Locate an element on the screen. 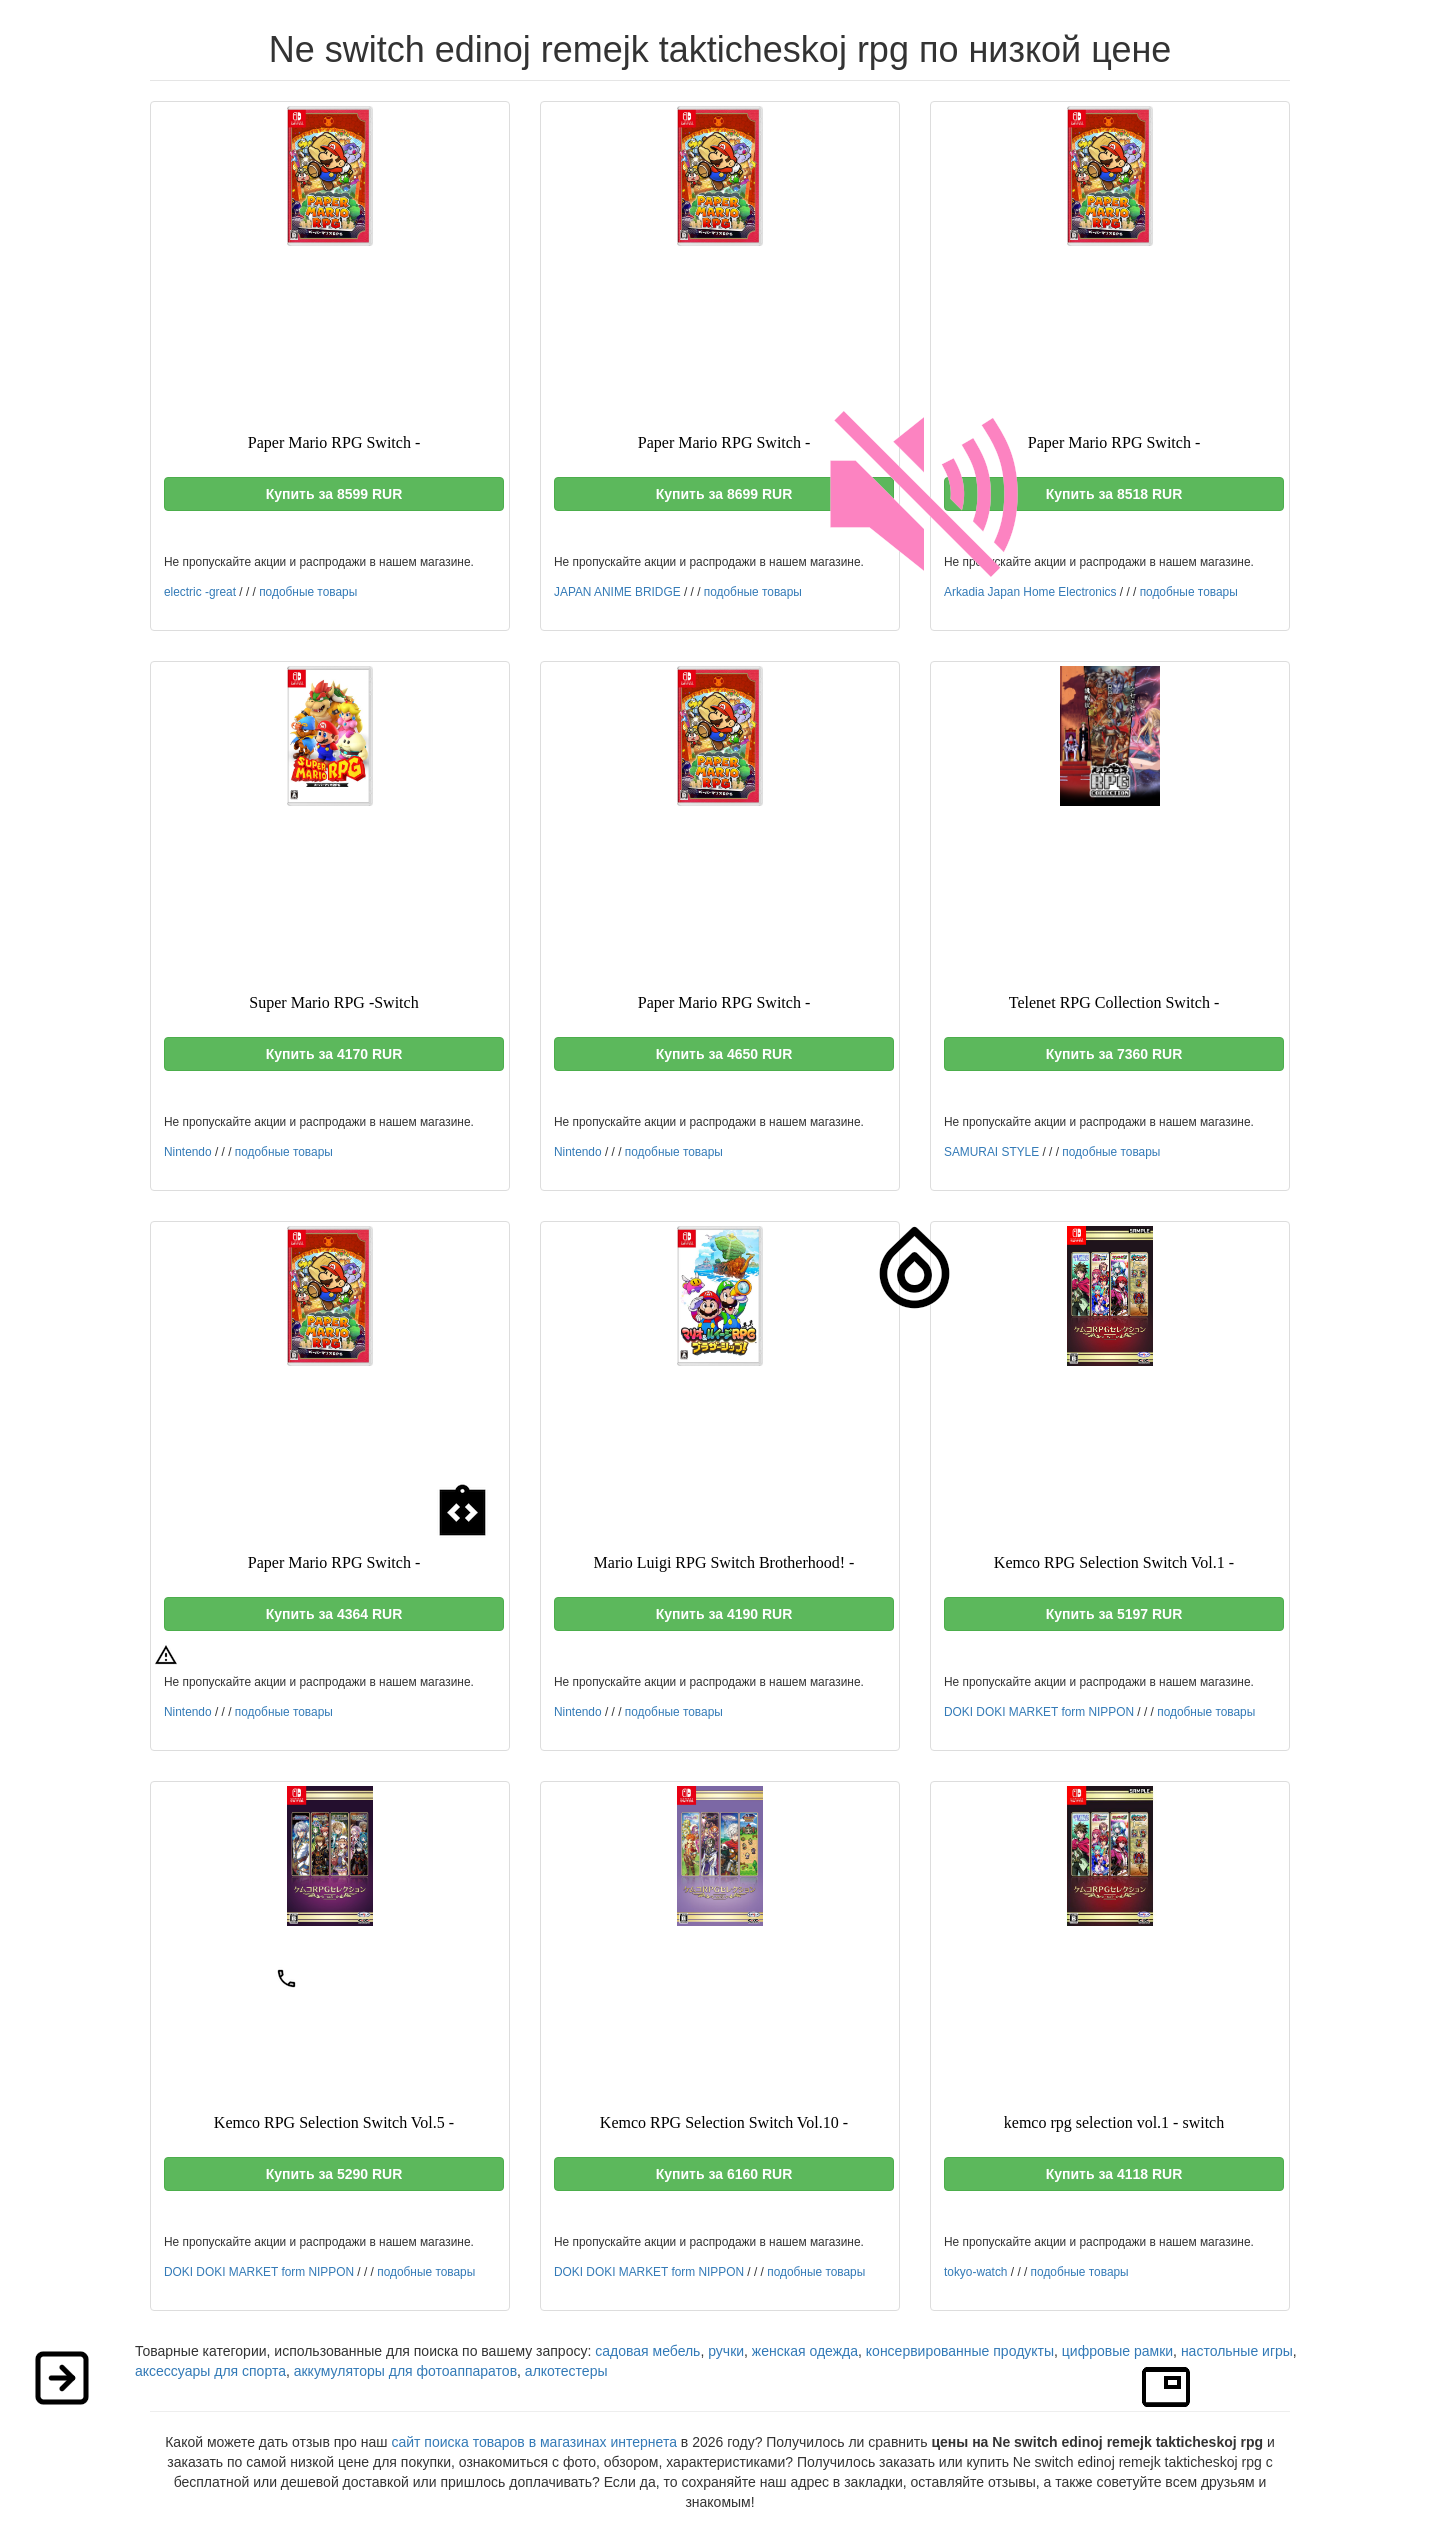 The width and height of the screenshot is (1440, 2532). indicates a warning or caution state is located at coordinates (166, 1655).